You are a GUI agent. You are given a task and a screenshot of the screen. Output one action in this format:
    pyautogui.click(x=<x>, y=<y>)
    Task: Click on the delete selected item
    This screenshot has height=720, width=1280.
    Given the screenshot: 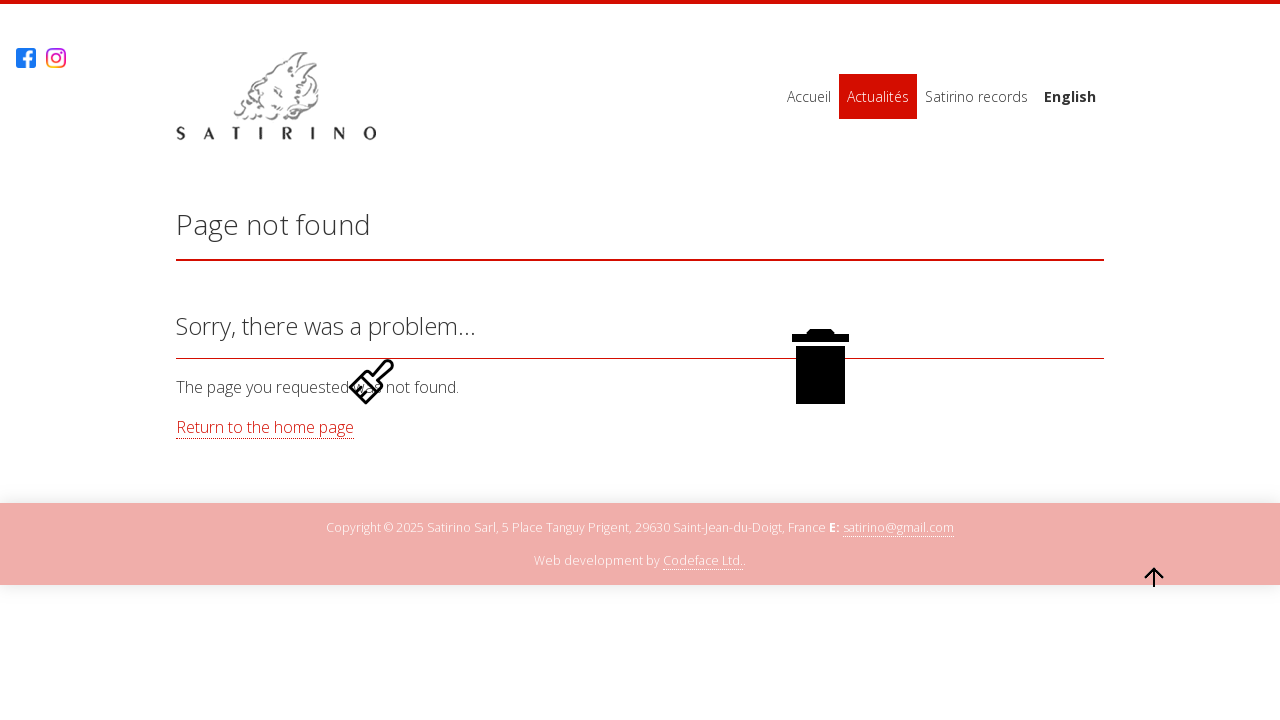 What is the action you would take?
    pyautogui.click(x=820, y=366)
    